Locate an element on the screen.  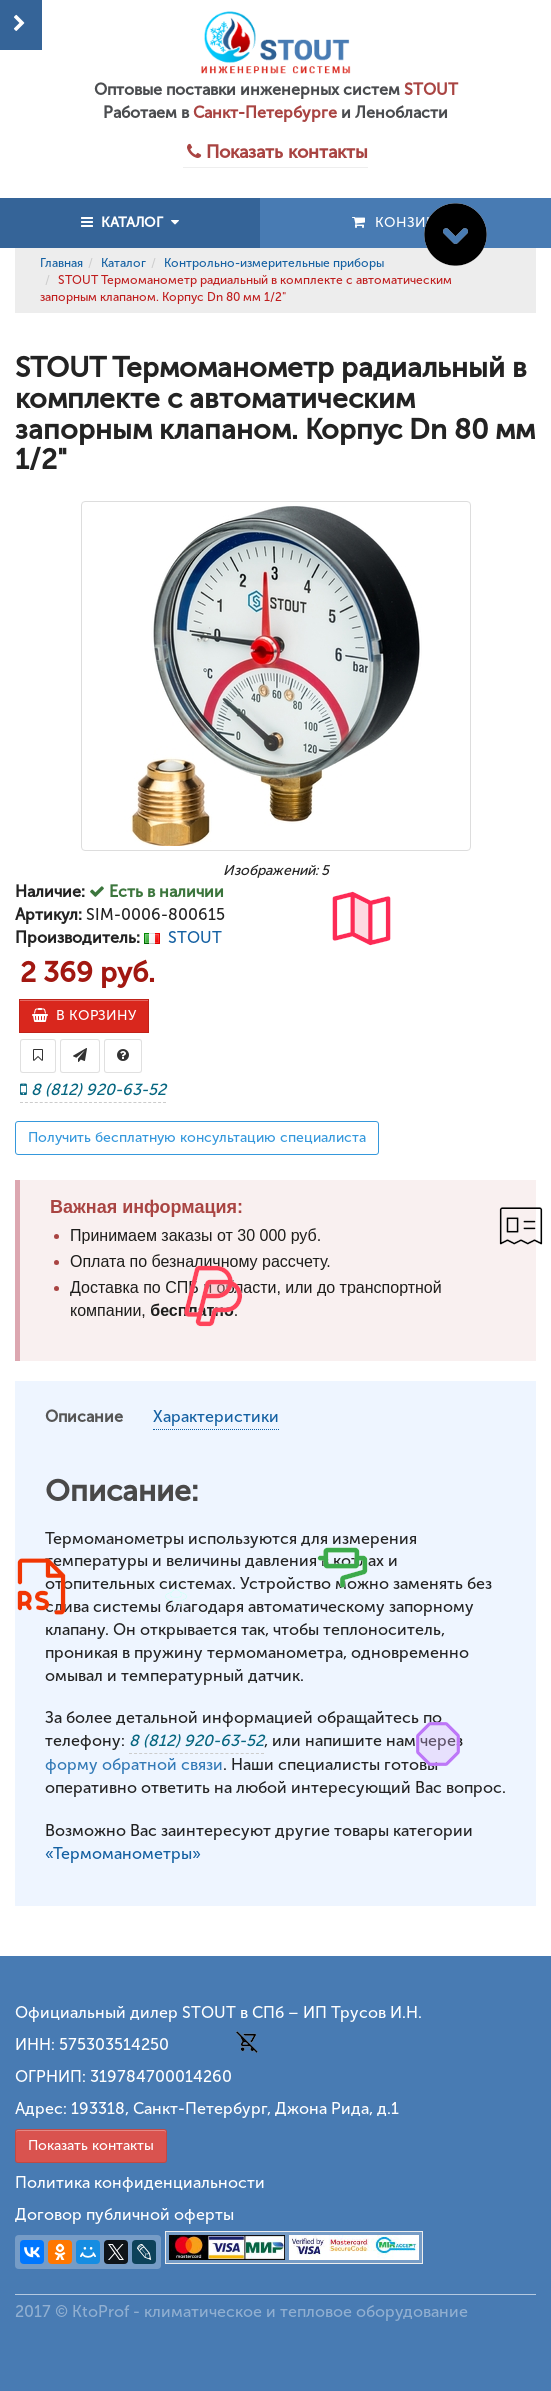
pay with PayPal is located at coordinates (212, 1296).